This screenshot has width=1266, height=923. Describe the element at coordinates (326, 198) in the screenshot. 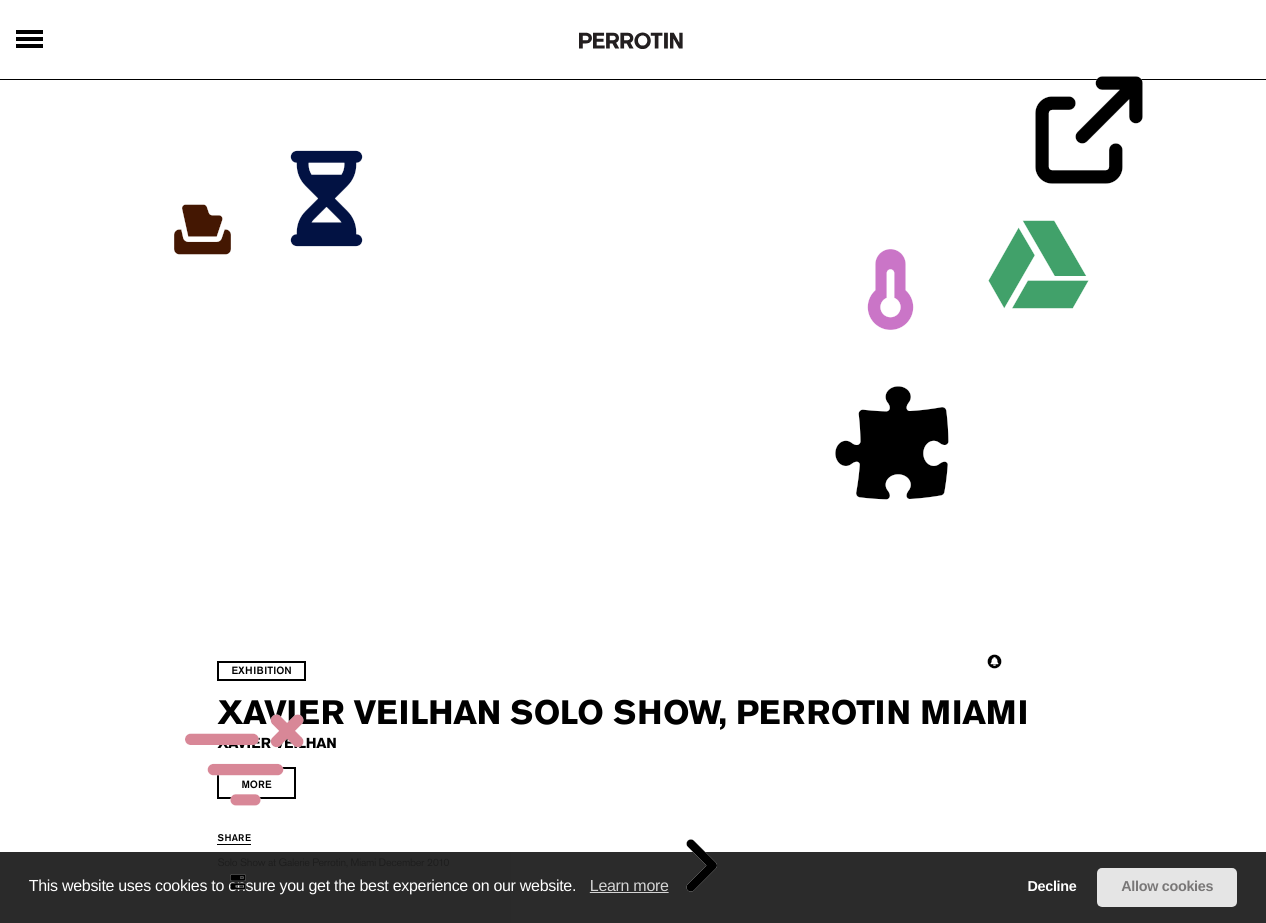

I see `indicates a process is in progress or loading` at that location.